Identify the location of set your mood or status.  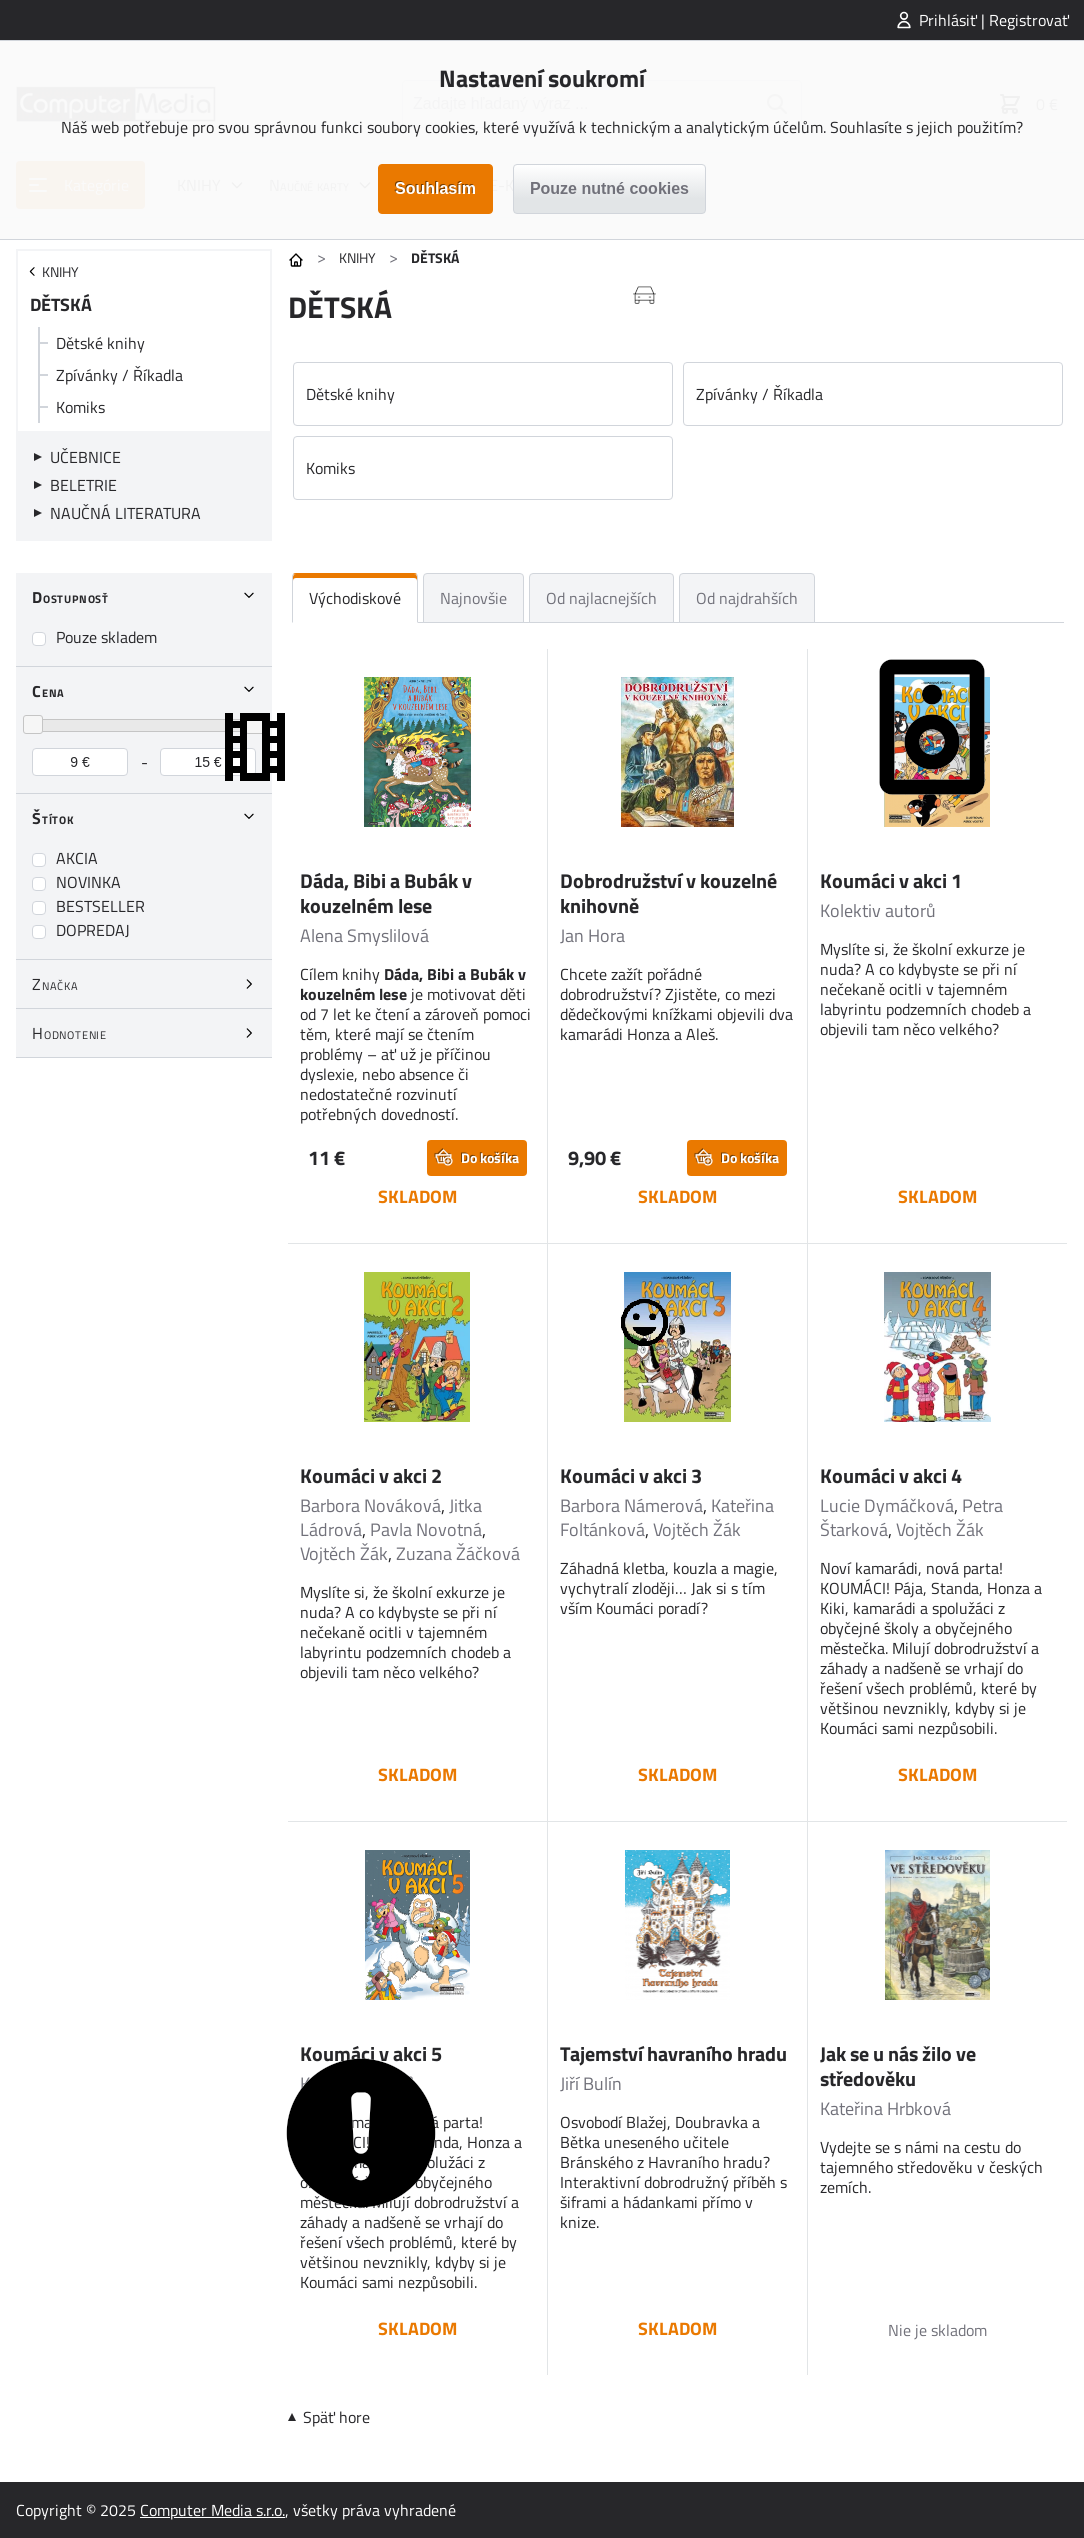
(644, 1322).